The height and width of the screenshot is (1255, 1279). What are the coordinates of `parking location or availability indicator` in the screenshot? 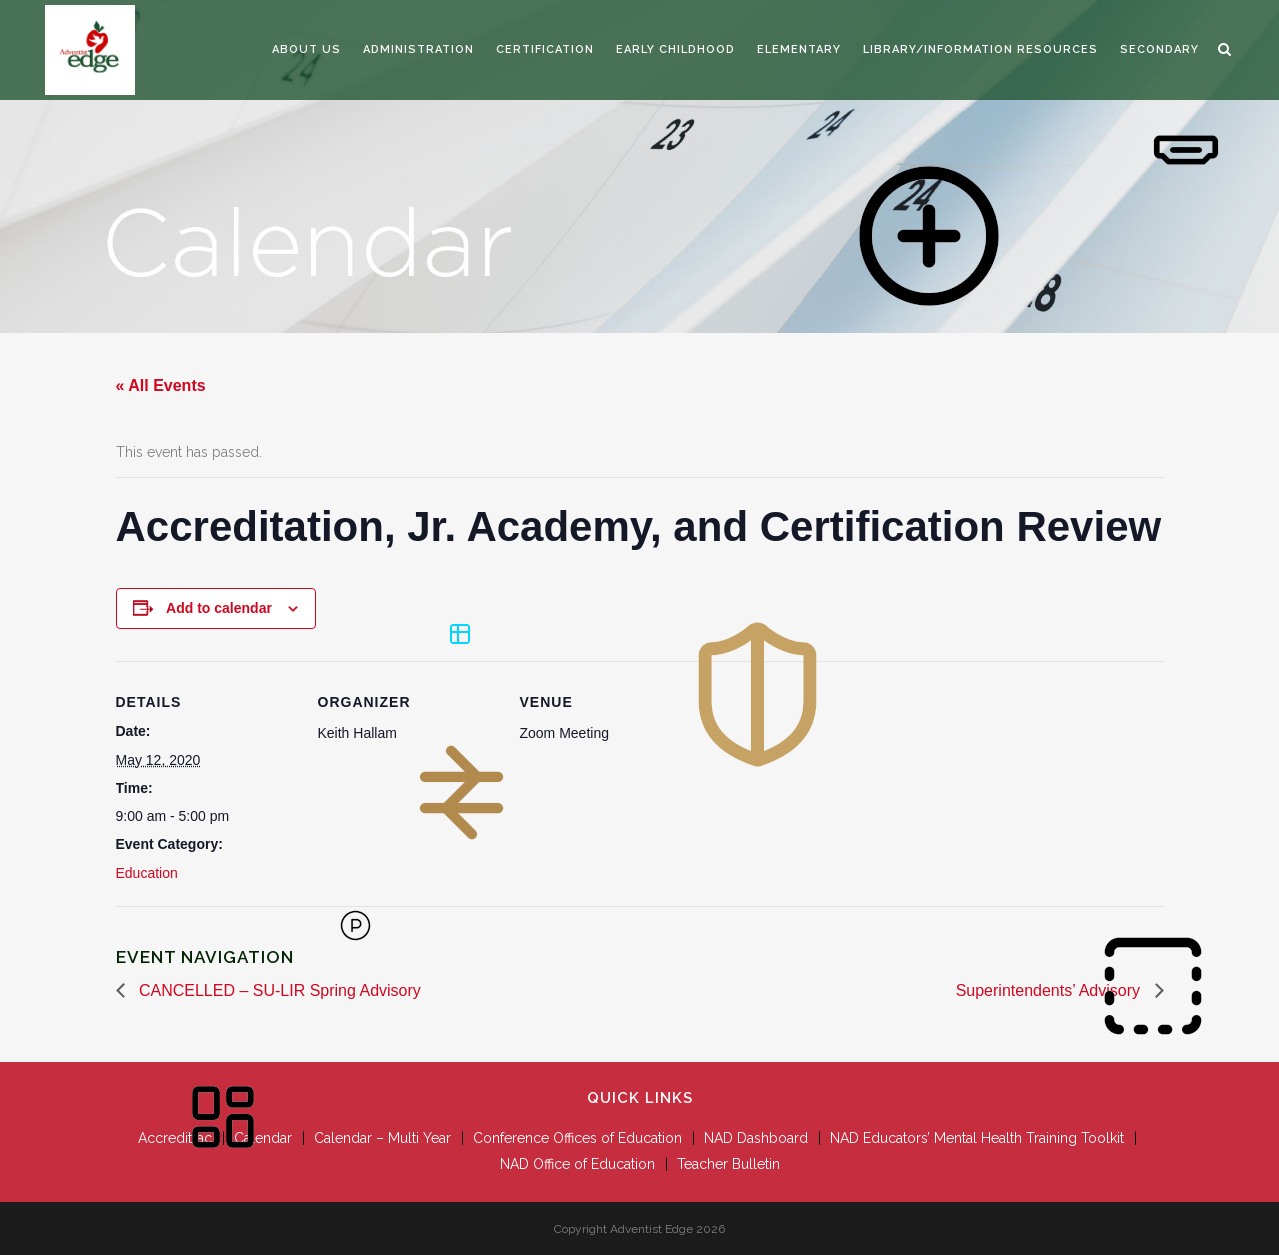 It's located at (355, 925).